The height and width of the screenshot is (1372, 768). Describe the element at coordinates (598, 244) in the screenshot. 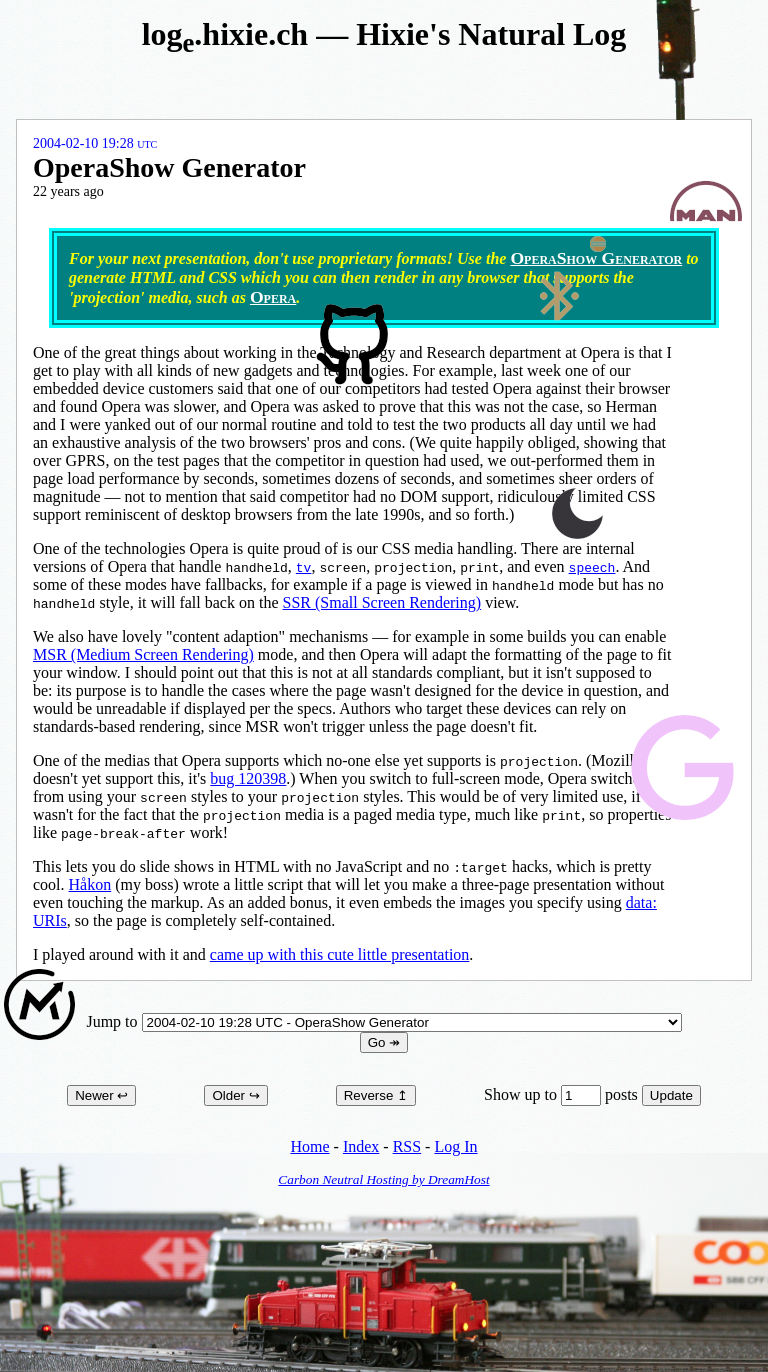

I see `open Eclipse IDE application` at that location.